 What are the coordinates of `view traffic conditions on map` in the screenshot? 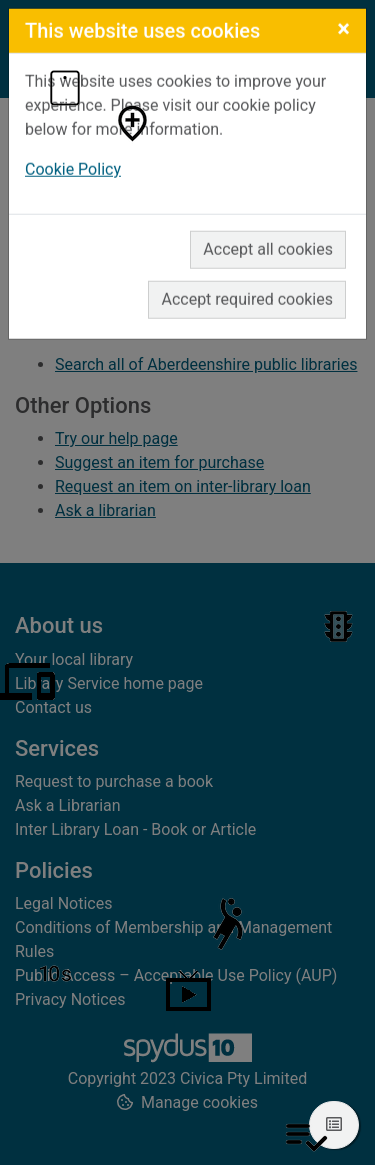 It's located at (338, 626).